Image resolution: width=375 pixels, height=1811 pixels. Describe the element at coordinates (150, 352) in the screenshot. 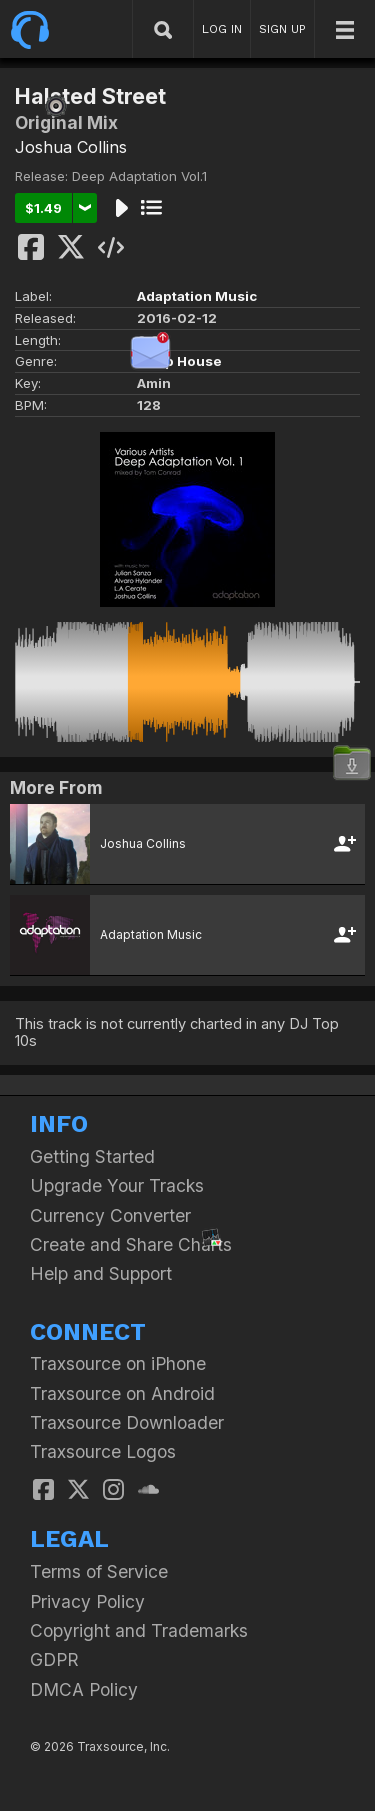

I see `send an email message` at that location.